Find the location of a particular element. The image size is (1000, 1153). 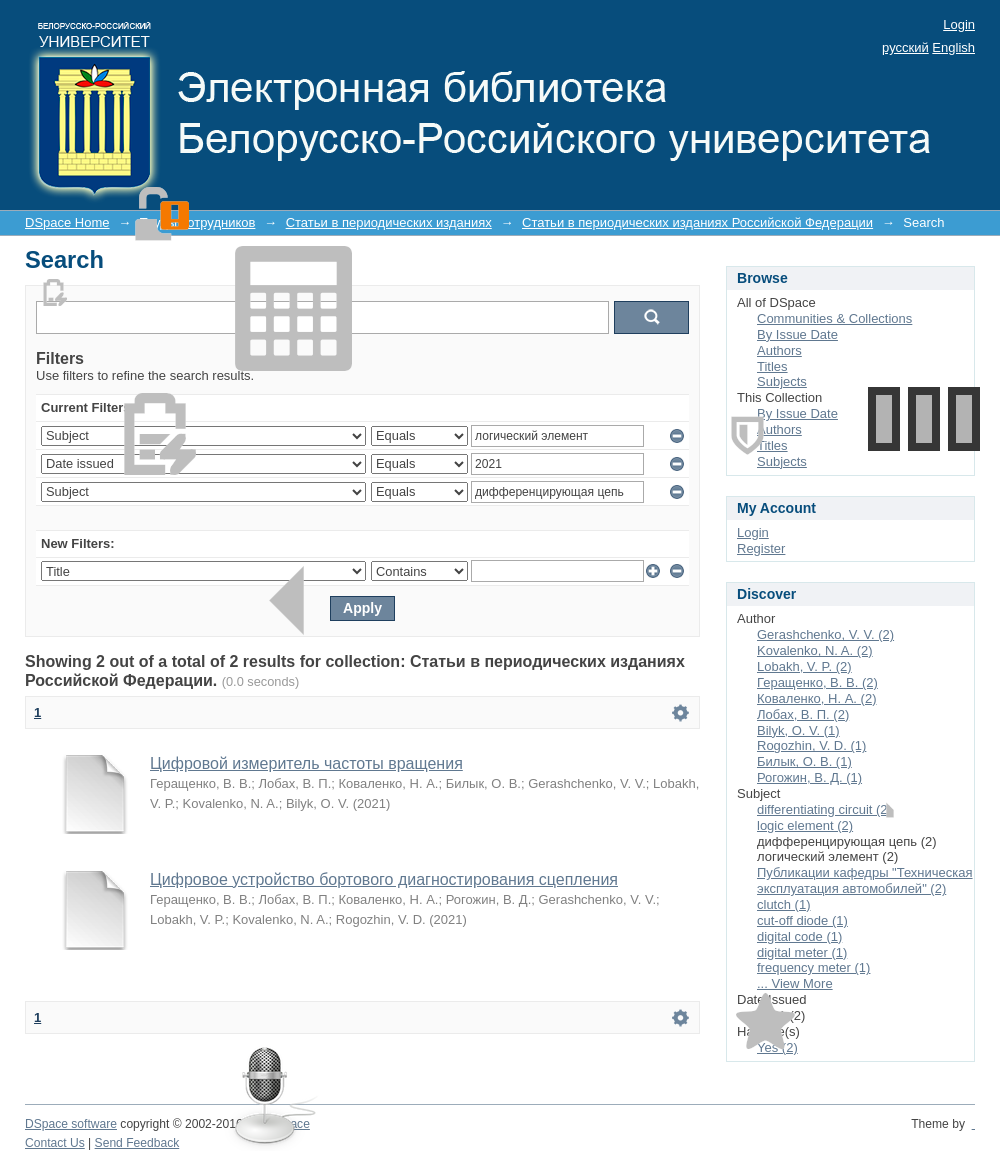

access your bookmarked items is located at coordinates (765, 1023).